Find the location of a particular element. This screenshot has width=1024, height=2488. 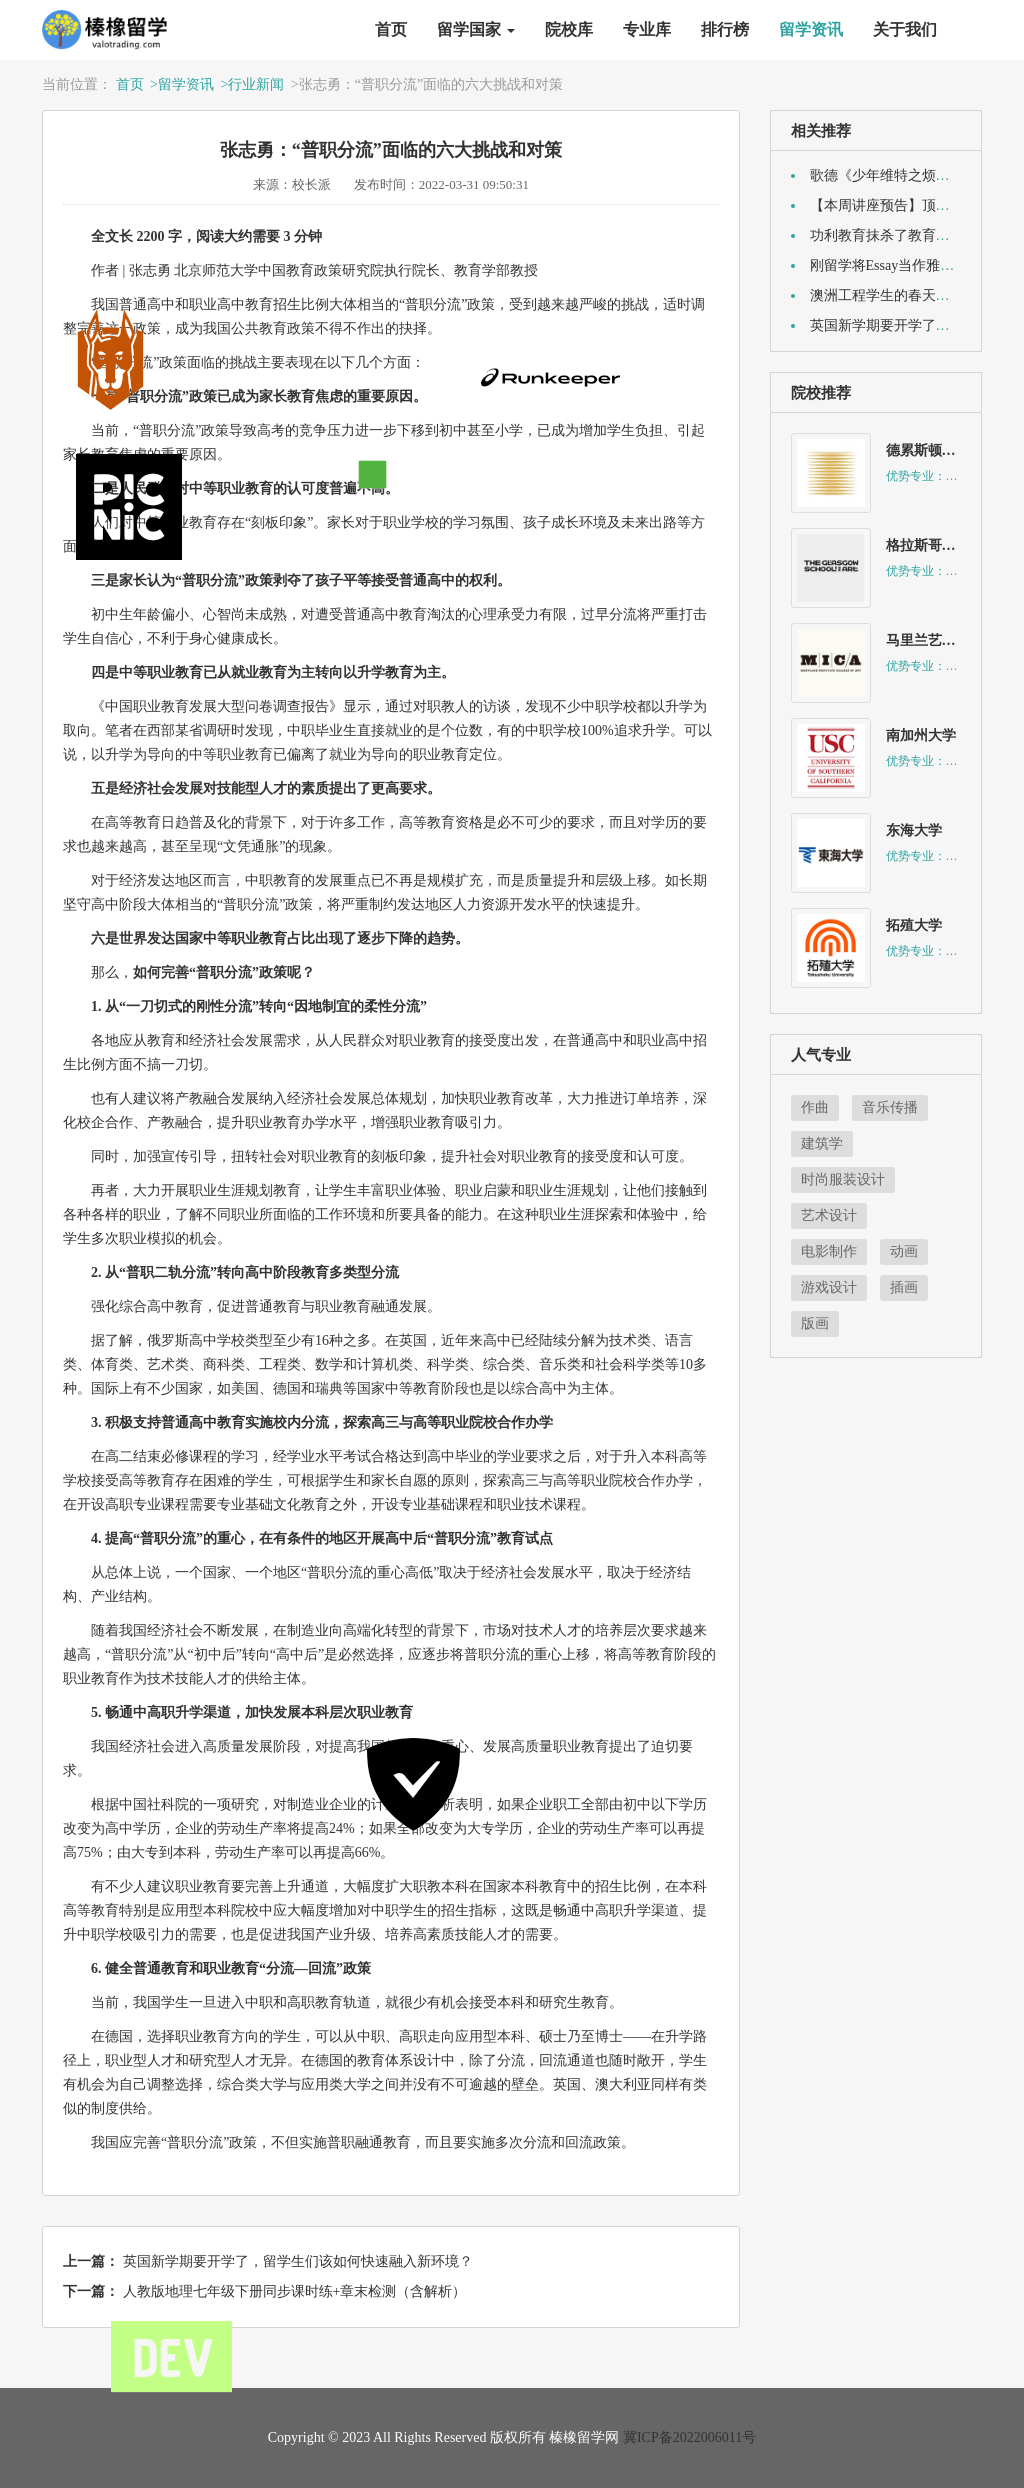

open the Picnic grocery delivery app is located at coordinates (129, 507).